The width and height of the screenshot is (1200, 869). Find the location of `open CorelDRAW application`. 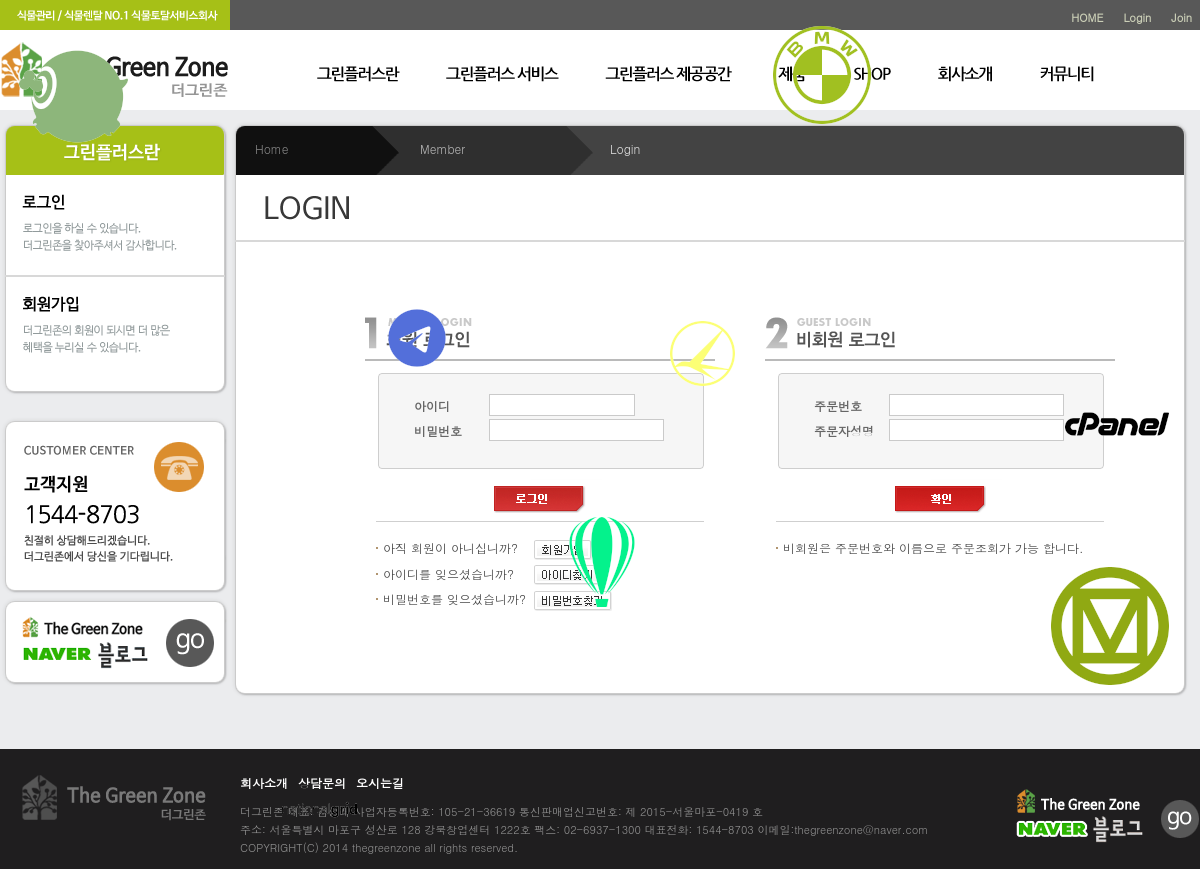

open CorelDRAW application is located at coordinates (602, 562).